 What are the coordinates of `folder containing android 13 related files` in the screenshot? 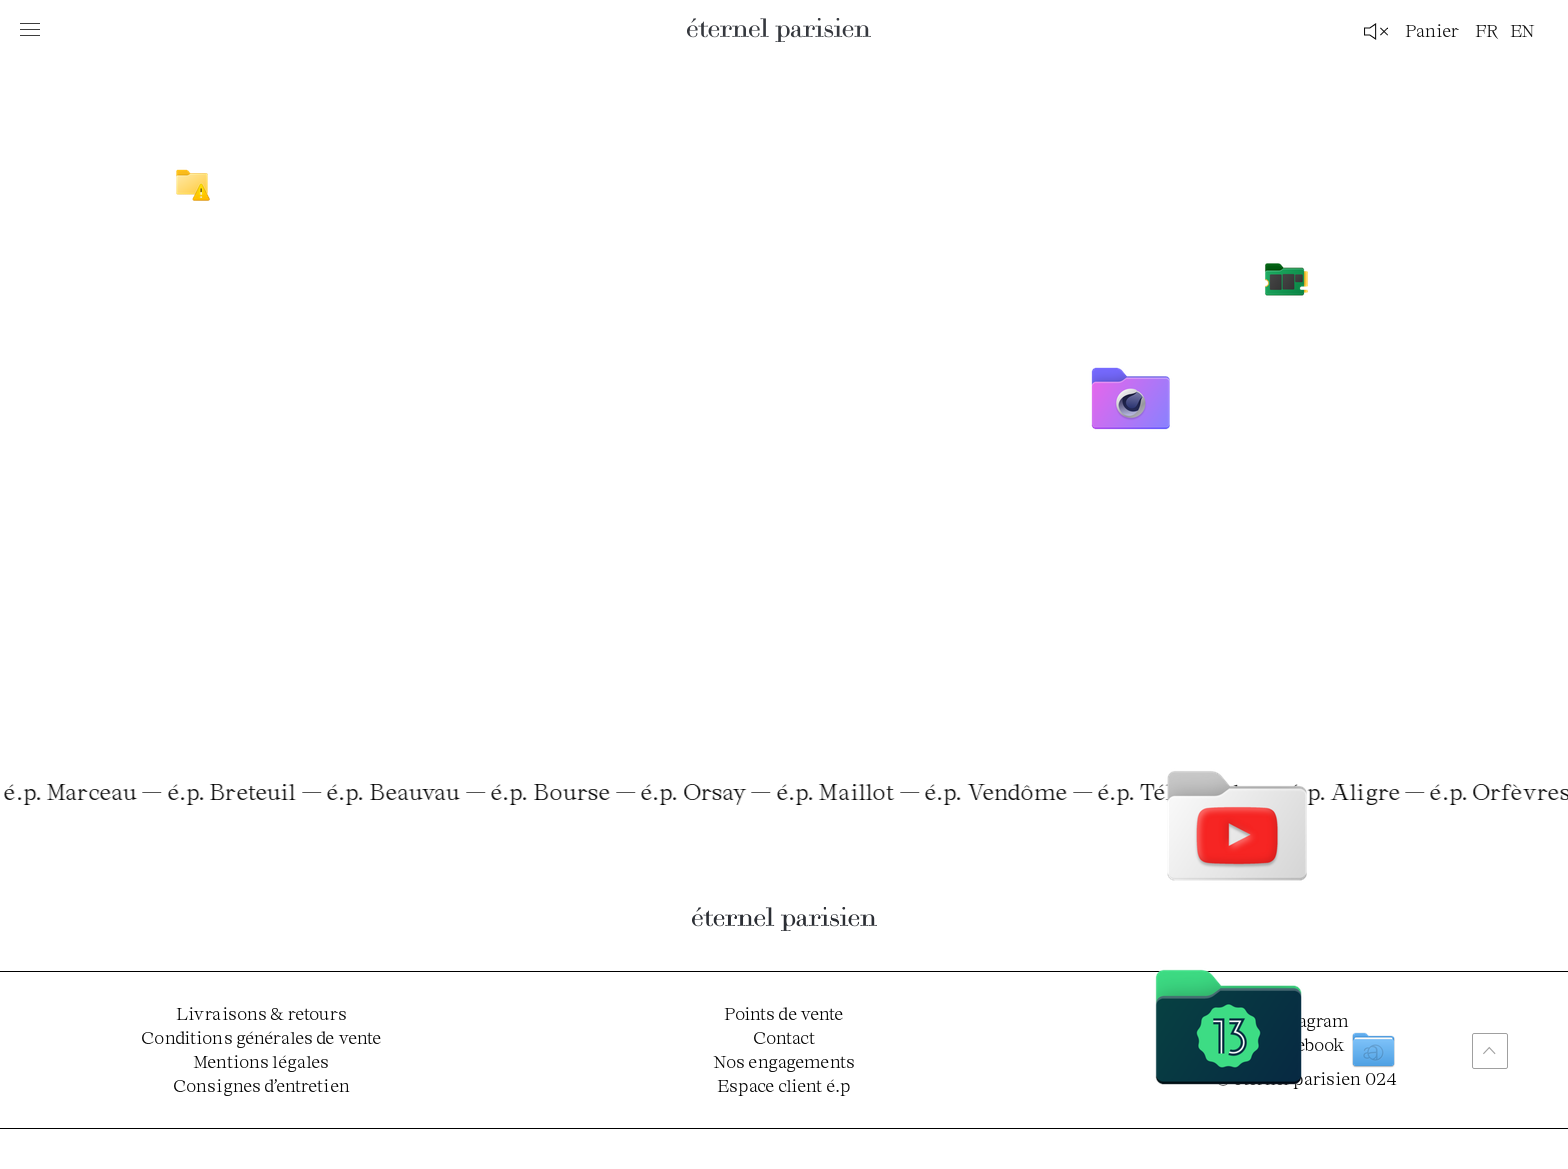 It's located at (1228, 1031).